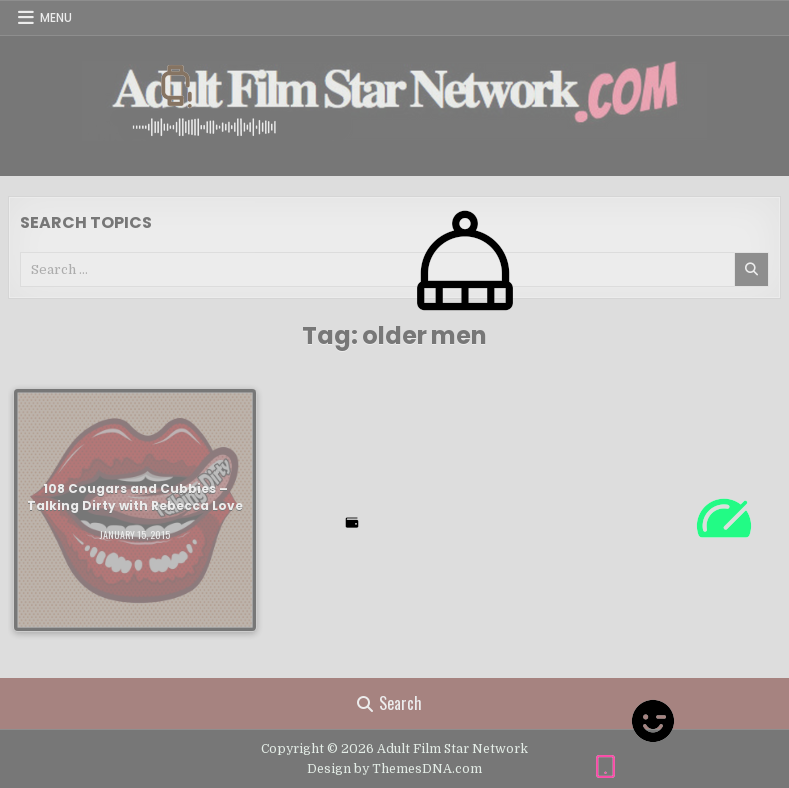 Image resolution: width=789 pixels, height=788 pixels. What do you see at coordinates (175, 85) in the screenshot?
I see `smartwatch alert or notification` at bounding box center [175, 85].